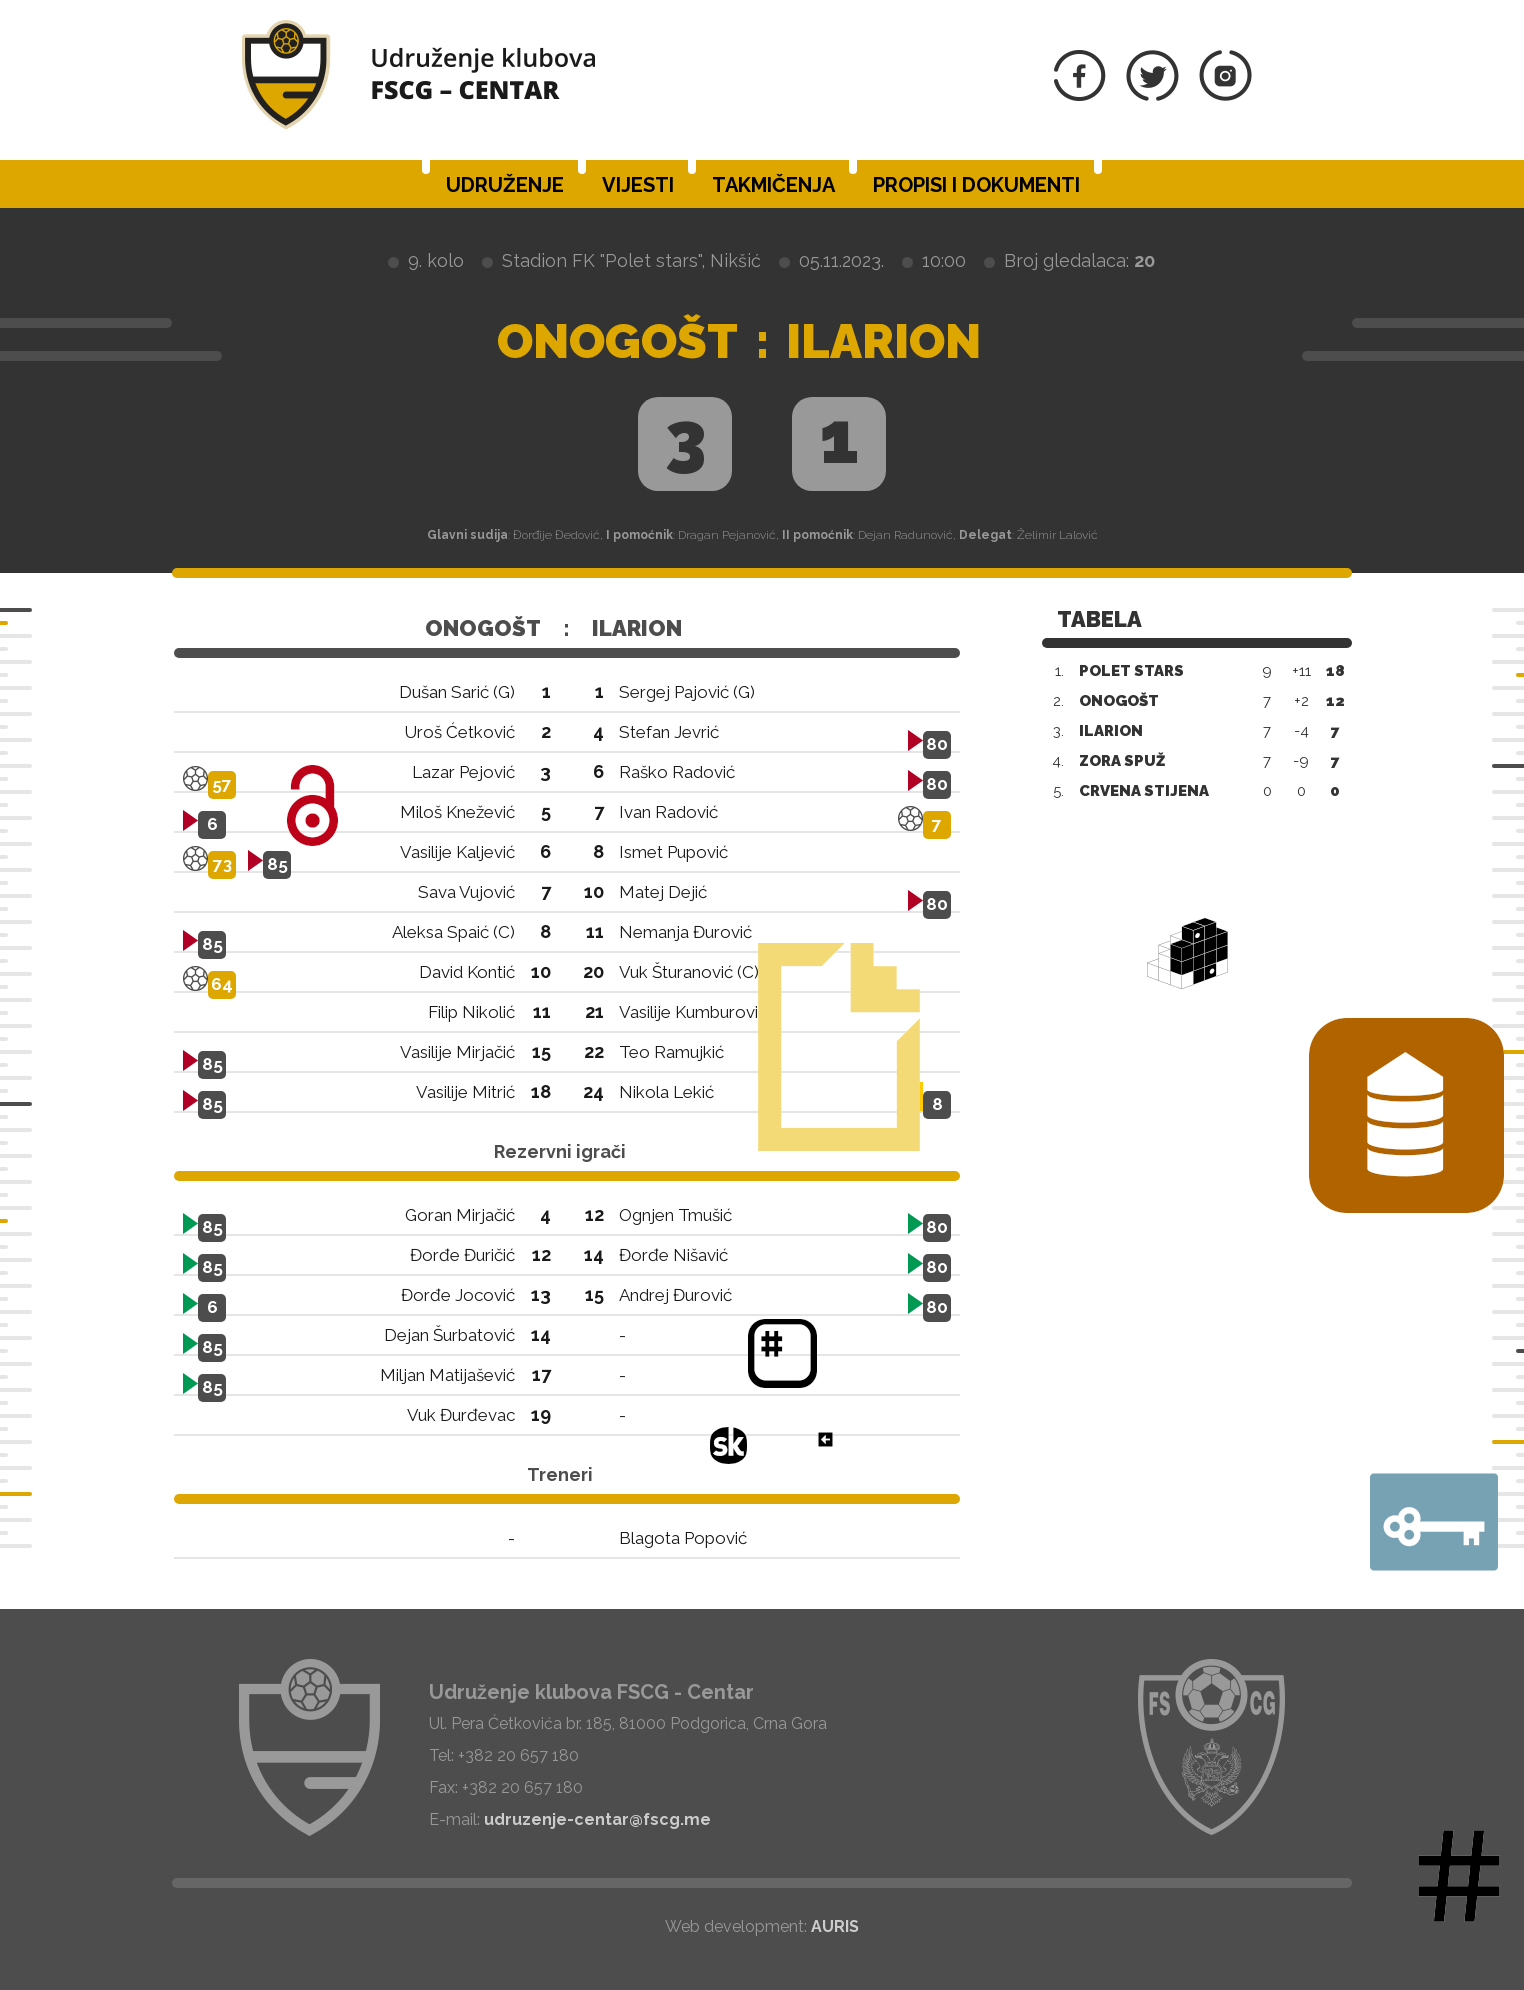  Describe the element at coordinates (312, 805) in the screenshot. I see `indicates open access content available without subscription` at that location.